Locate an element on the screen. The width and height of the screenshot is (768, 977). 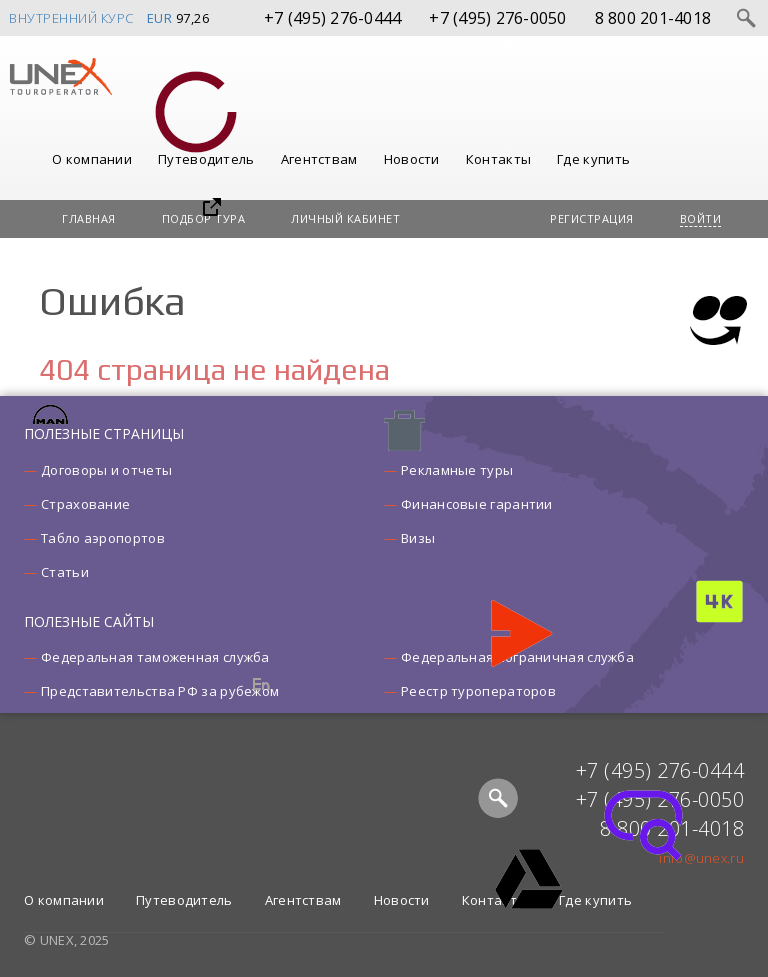
open Google Drive is located at coordinates (529, 879).